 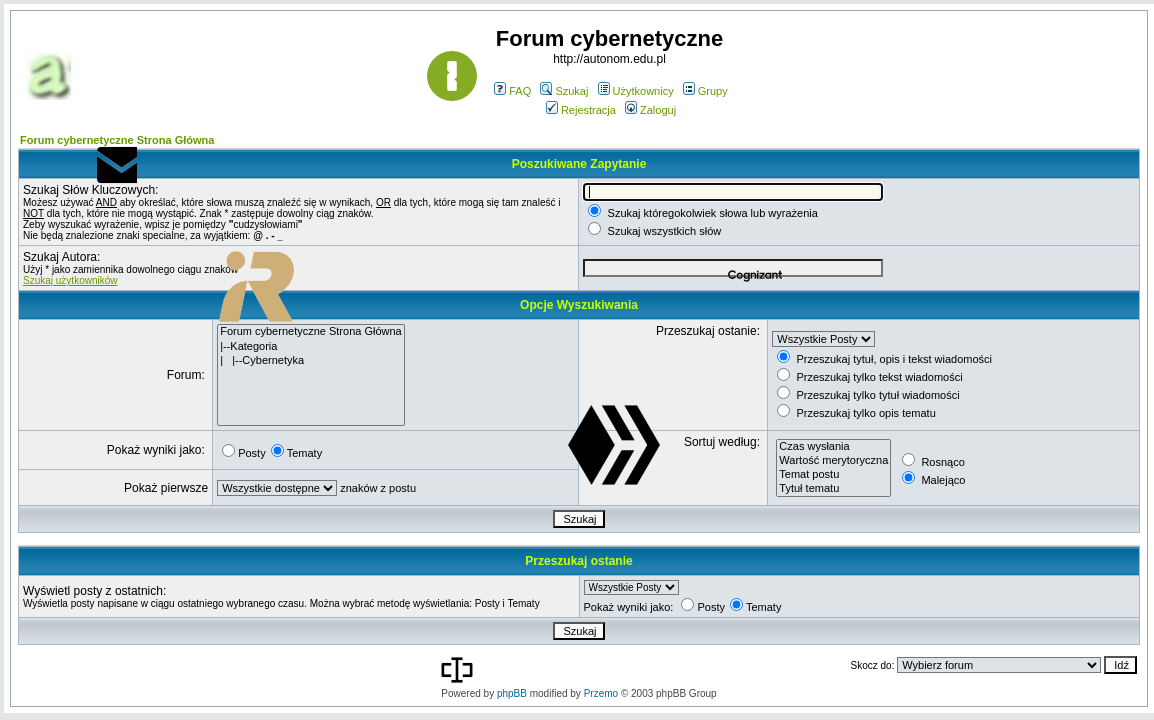 I want to click on insert a text input field, so click(x=457, y=670).